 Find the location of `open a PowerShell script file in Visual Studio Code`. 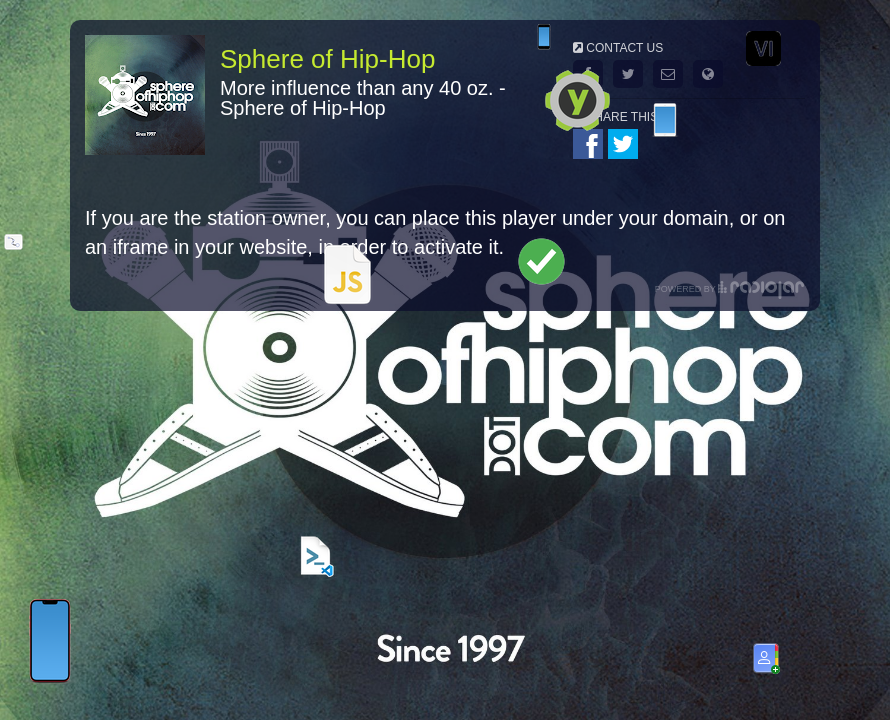

open a PowerShell script file in Visual Studio Code is located at coordinates (315, 556).